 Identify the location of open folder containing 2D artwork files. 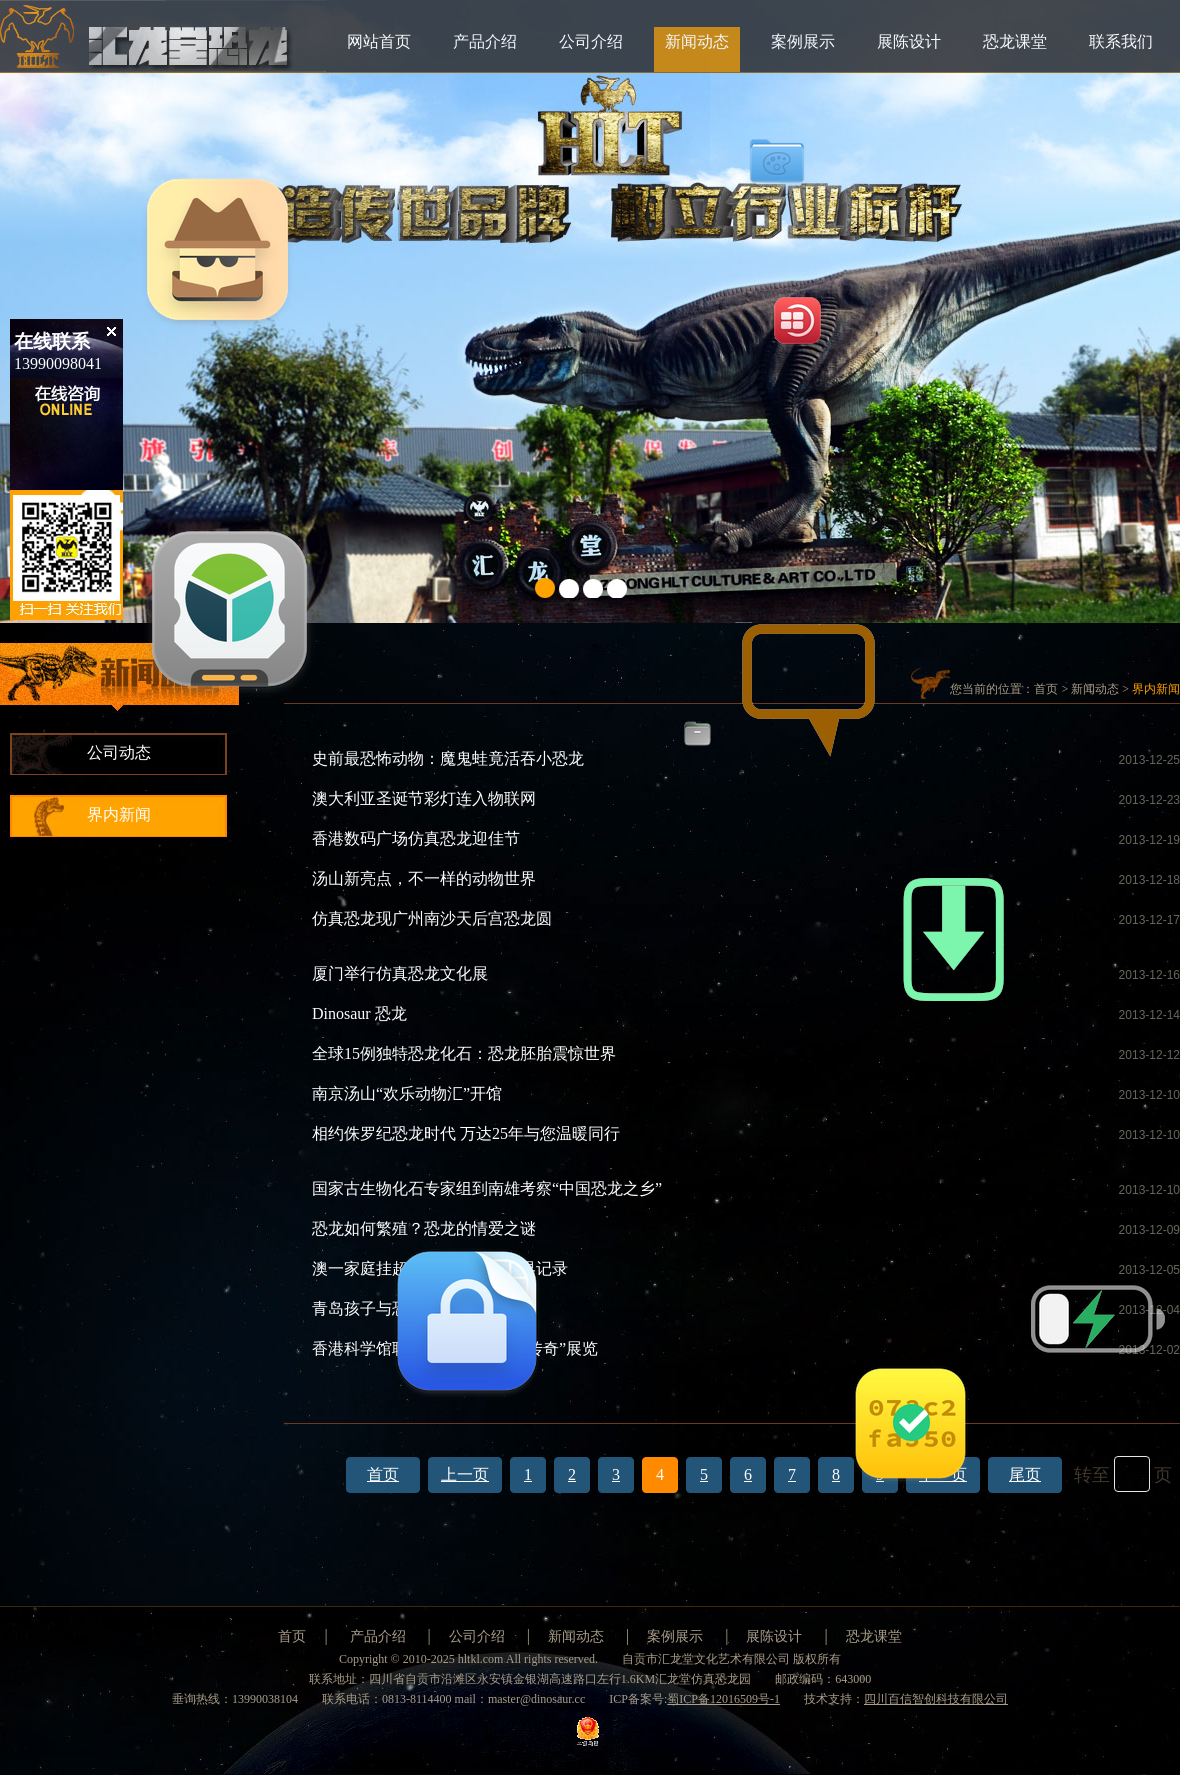
(777, 160).